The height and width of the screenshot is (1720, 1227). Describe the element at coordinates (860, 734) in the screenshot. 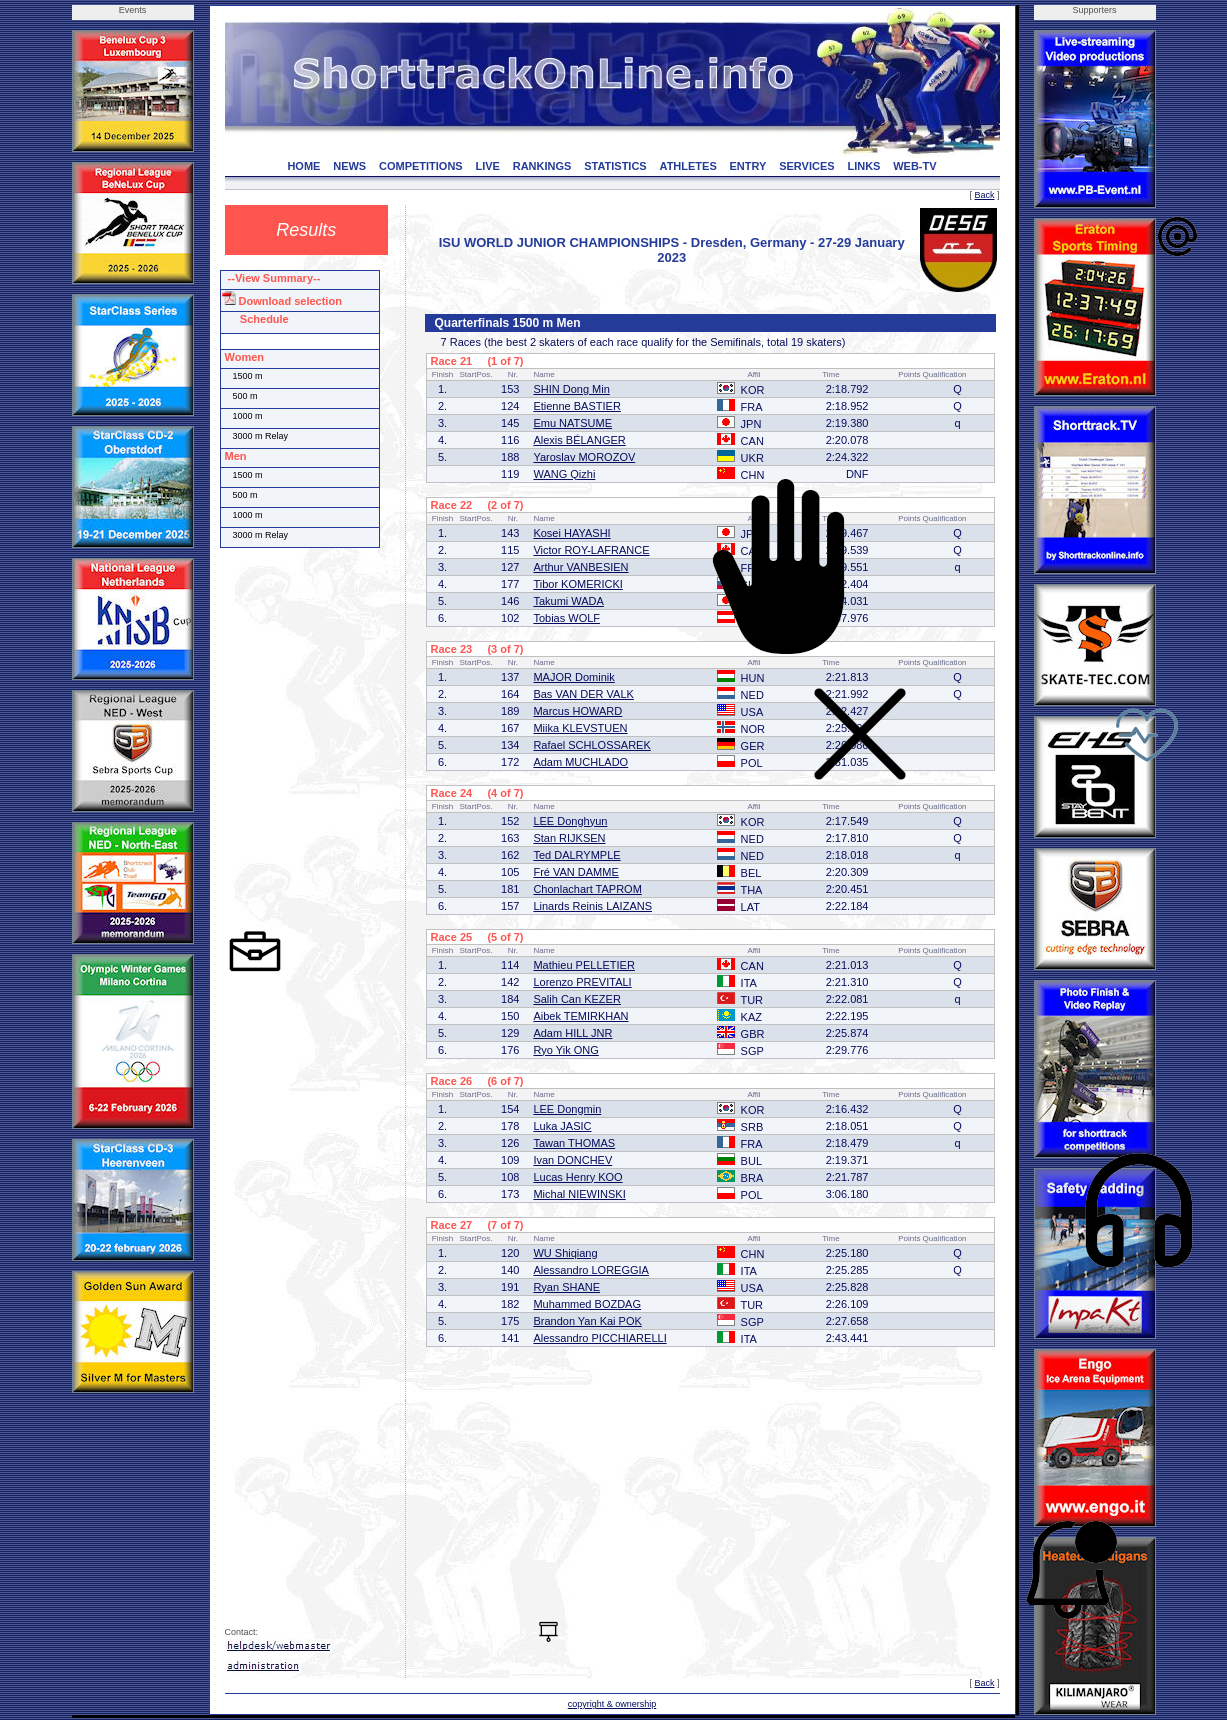

I see `close a window or dialog` at that location.